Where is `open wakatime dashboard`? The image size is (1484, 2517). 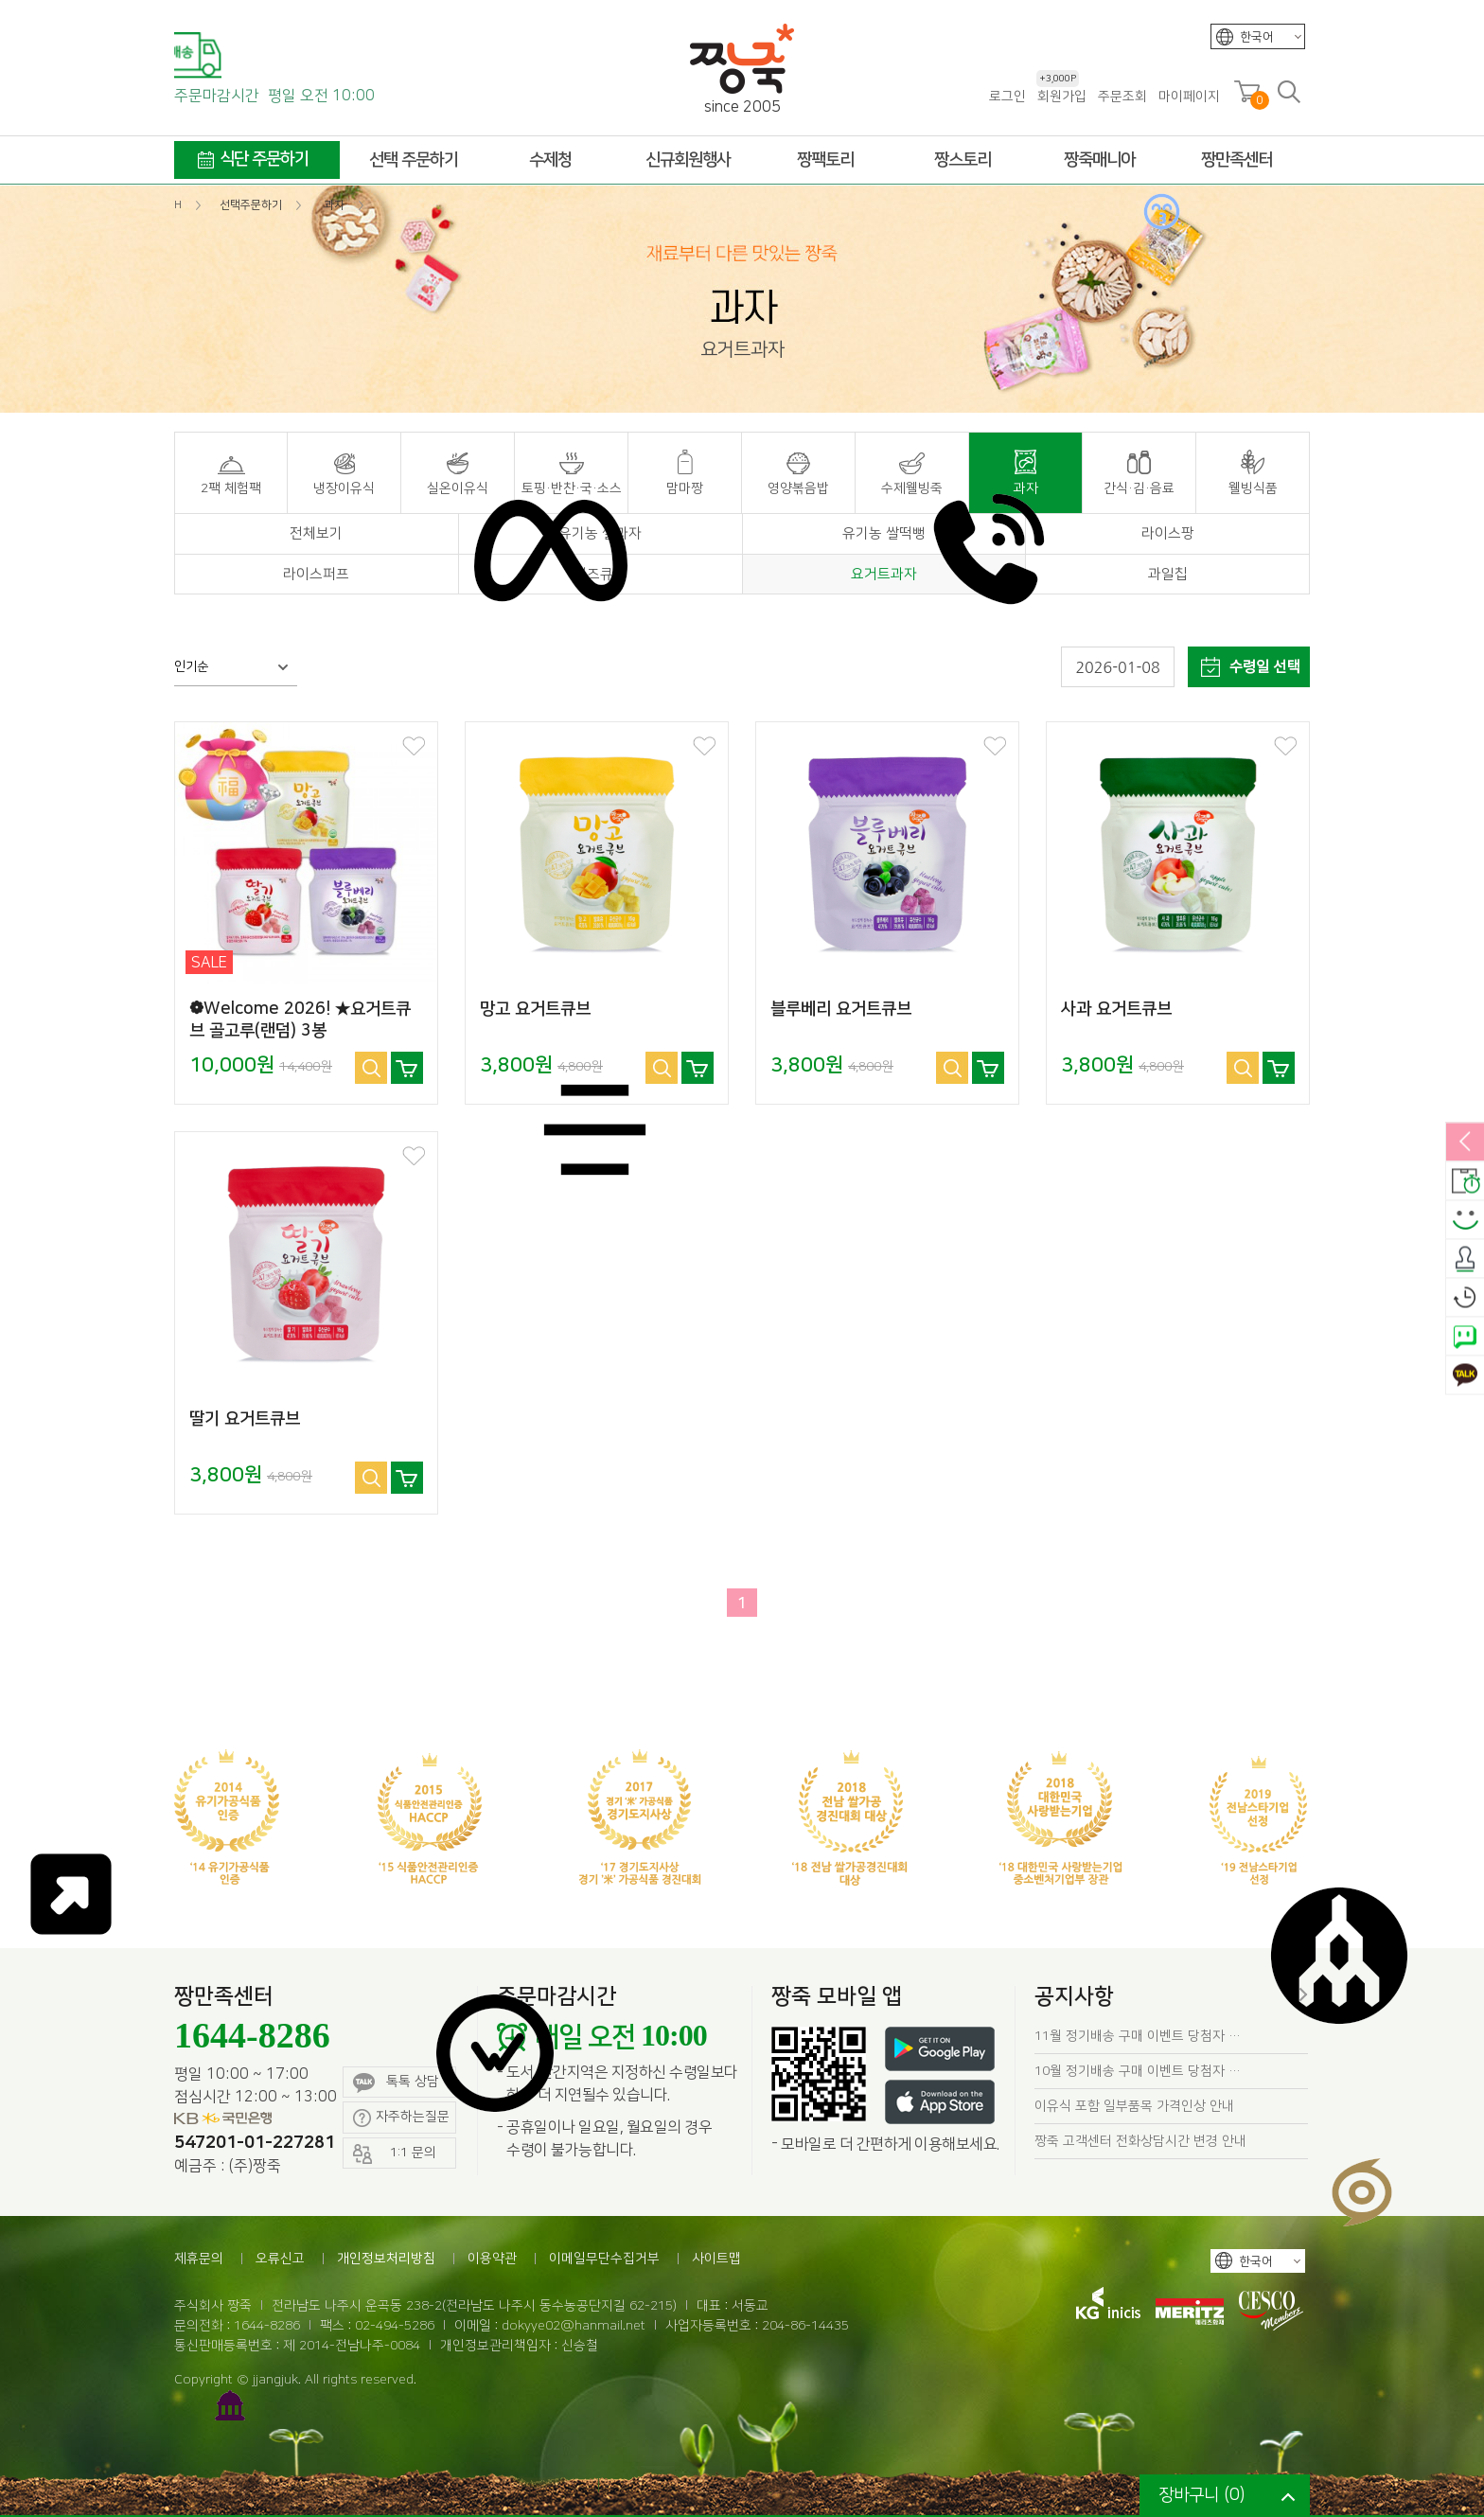 open wakatime dashboard is located at coordinates (495, 2053).